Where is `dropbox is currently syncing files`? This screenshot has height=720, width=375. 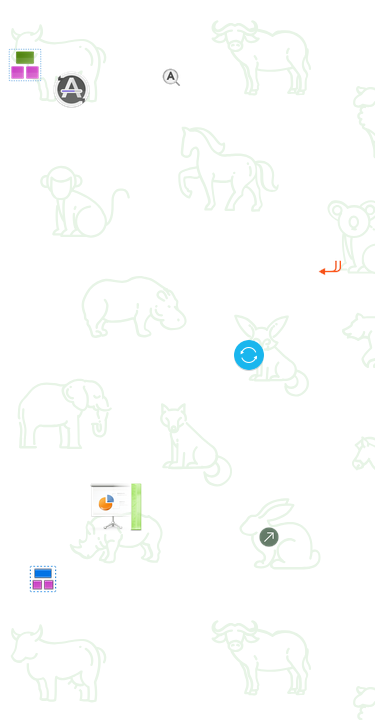
dropbox is currently syncing files is located at coordinates (249, 355).